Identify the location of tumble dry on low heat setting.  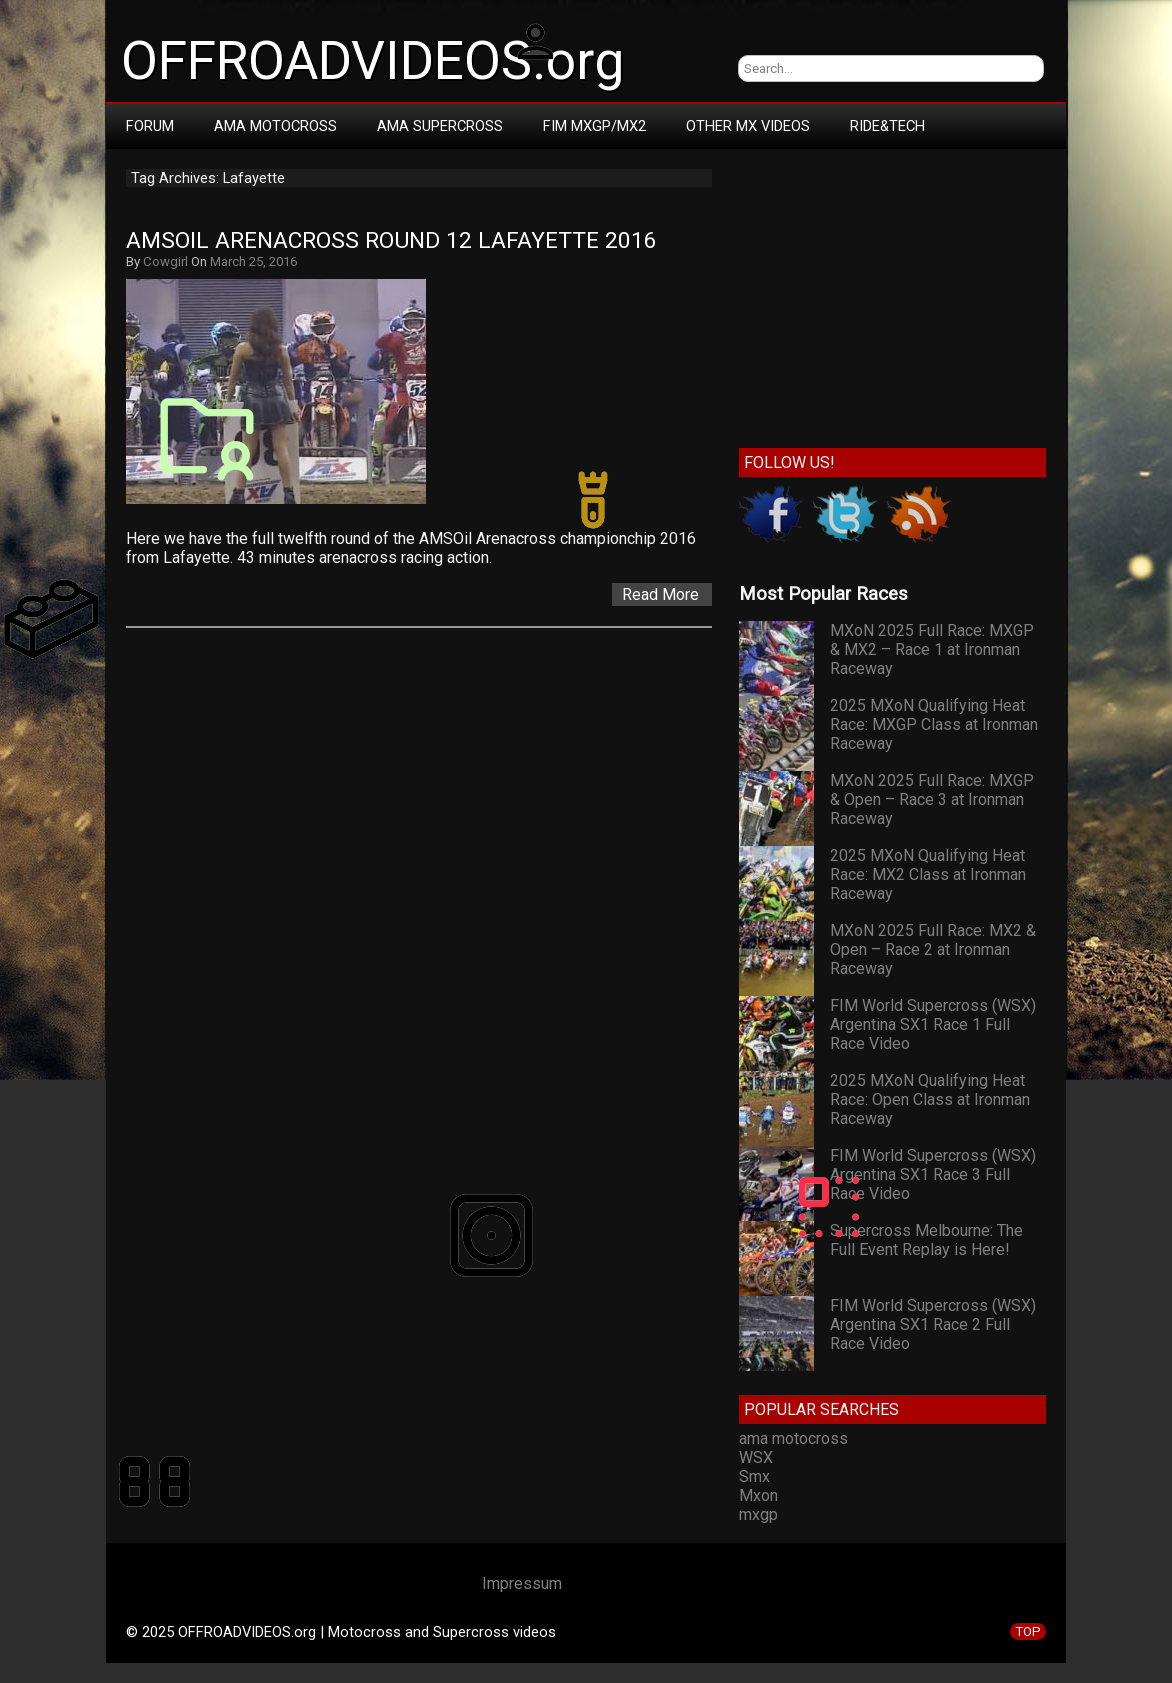
(491, 1235).